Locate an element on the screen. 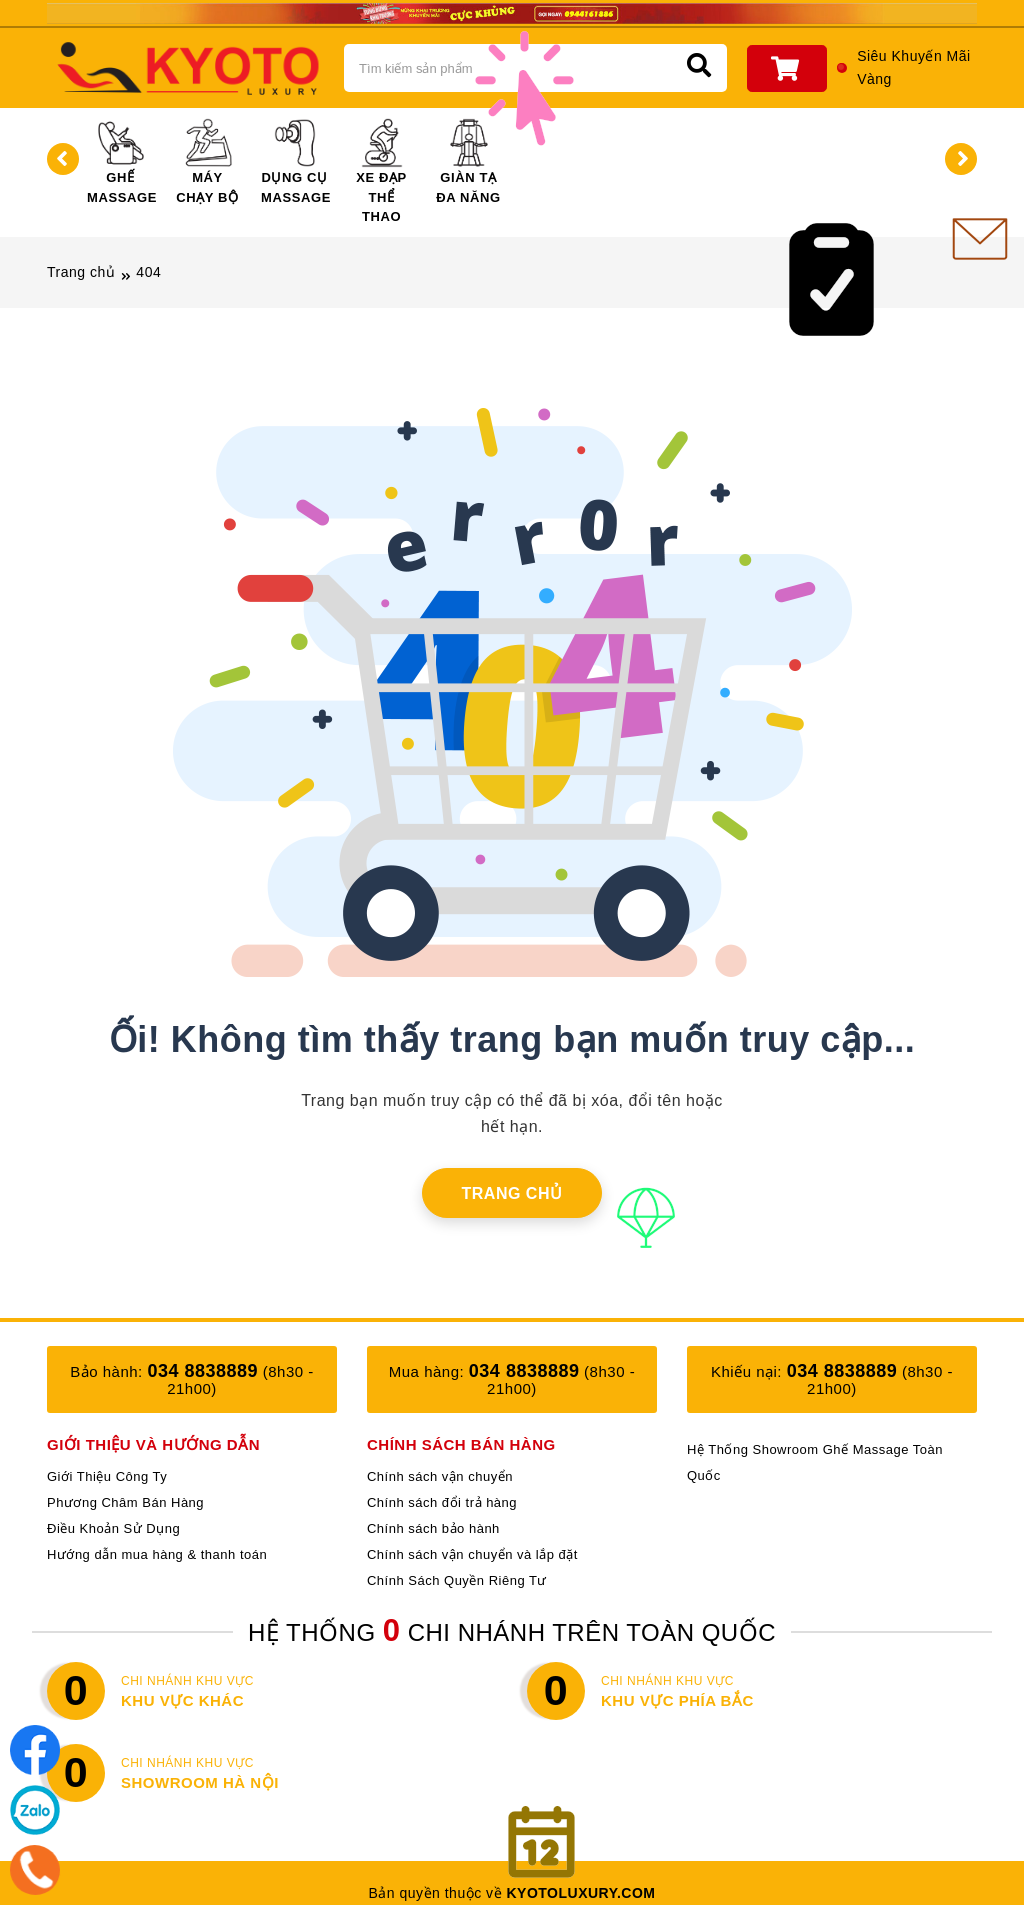 The image size is (1024, 1905). access airdrop or file drop feature is located at coordinates (646, 1219).